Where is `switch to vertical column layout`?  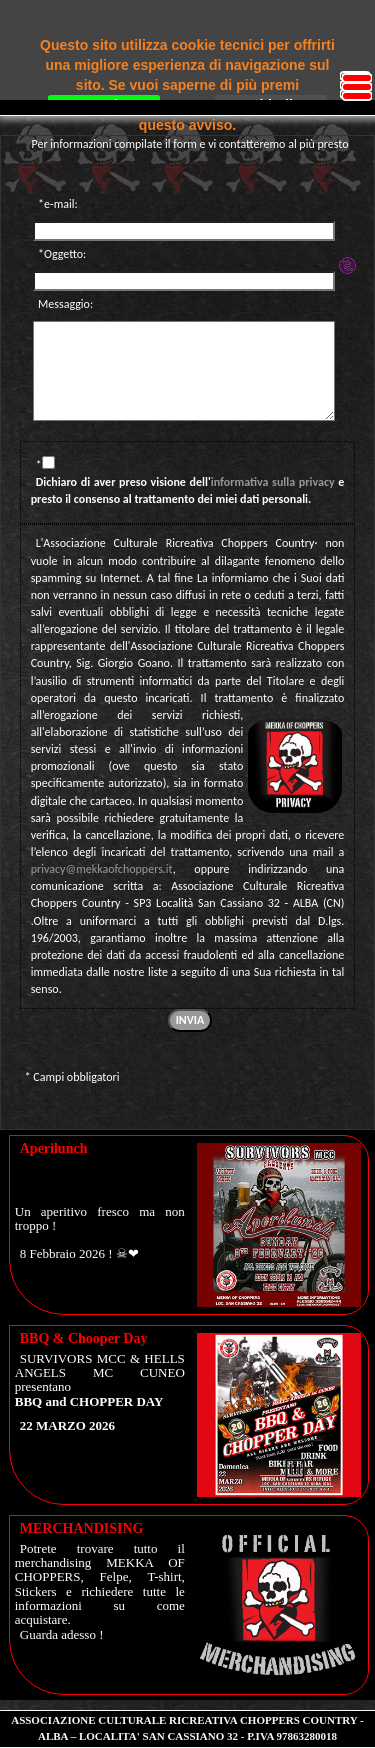
switch to vertical column layout is located at coordinates (295, 1469).